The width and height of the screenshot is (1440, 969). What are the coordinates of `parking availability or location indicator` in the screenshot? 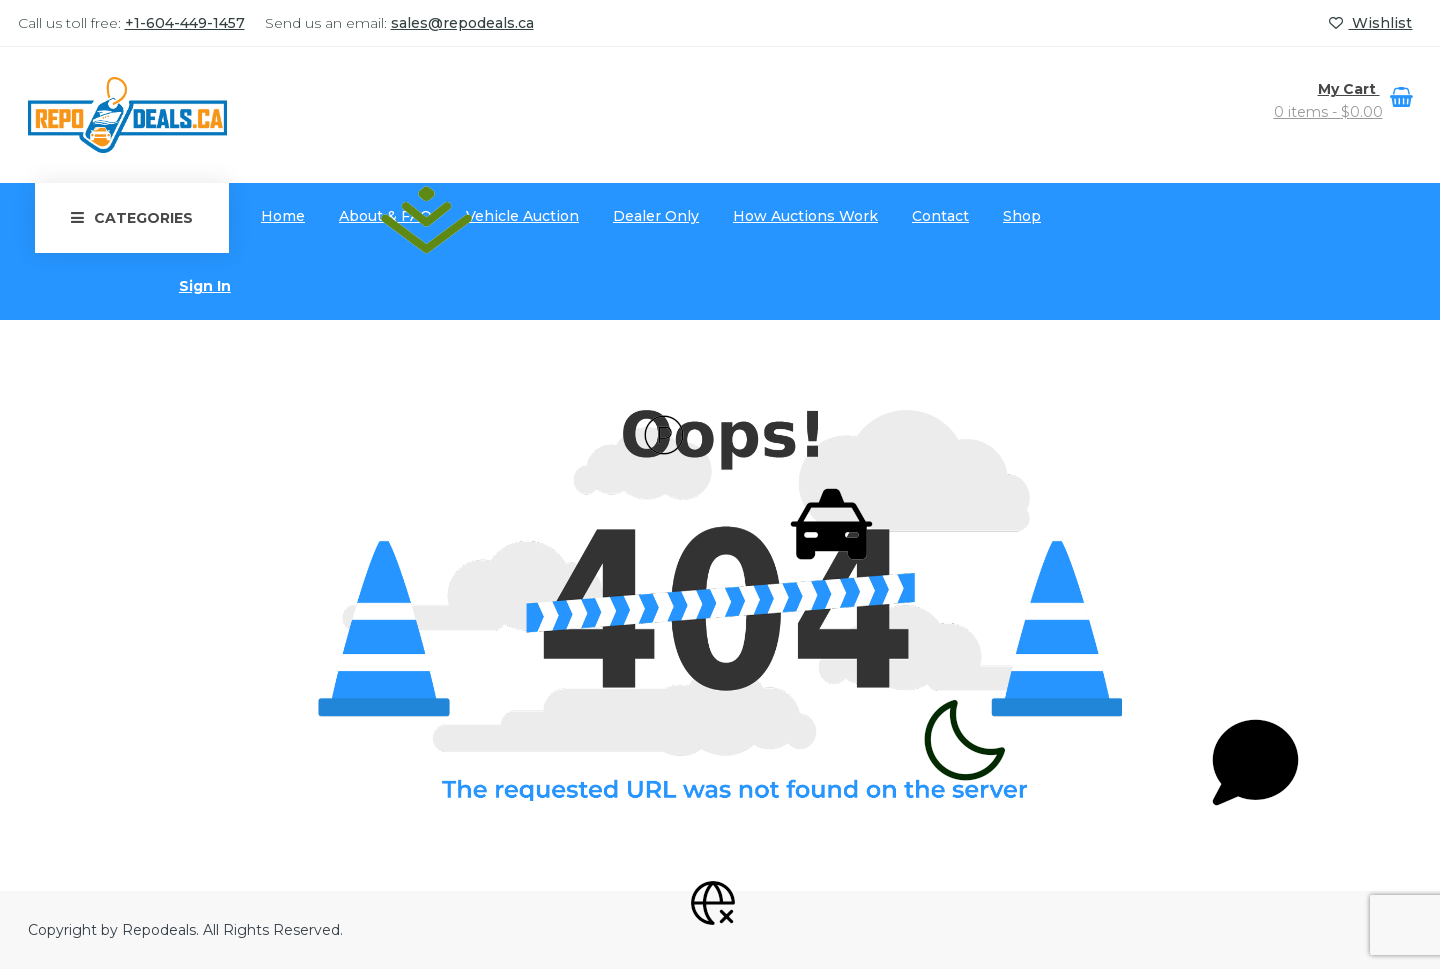 It's located at (664, 435).